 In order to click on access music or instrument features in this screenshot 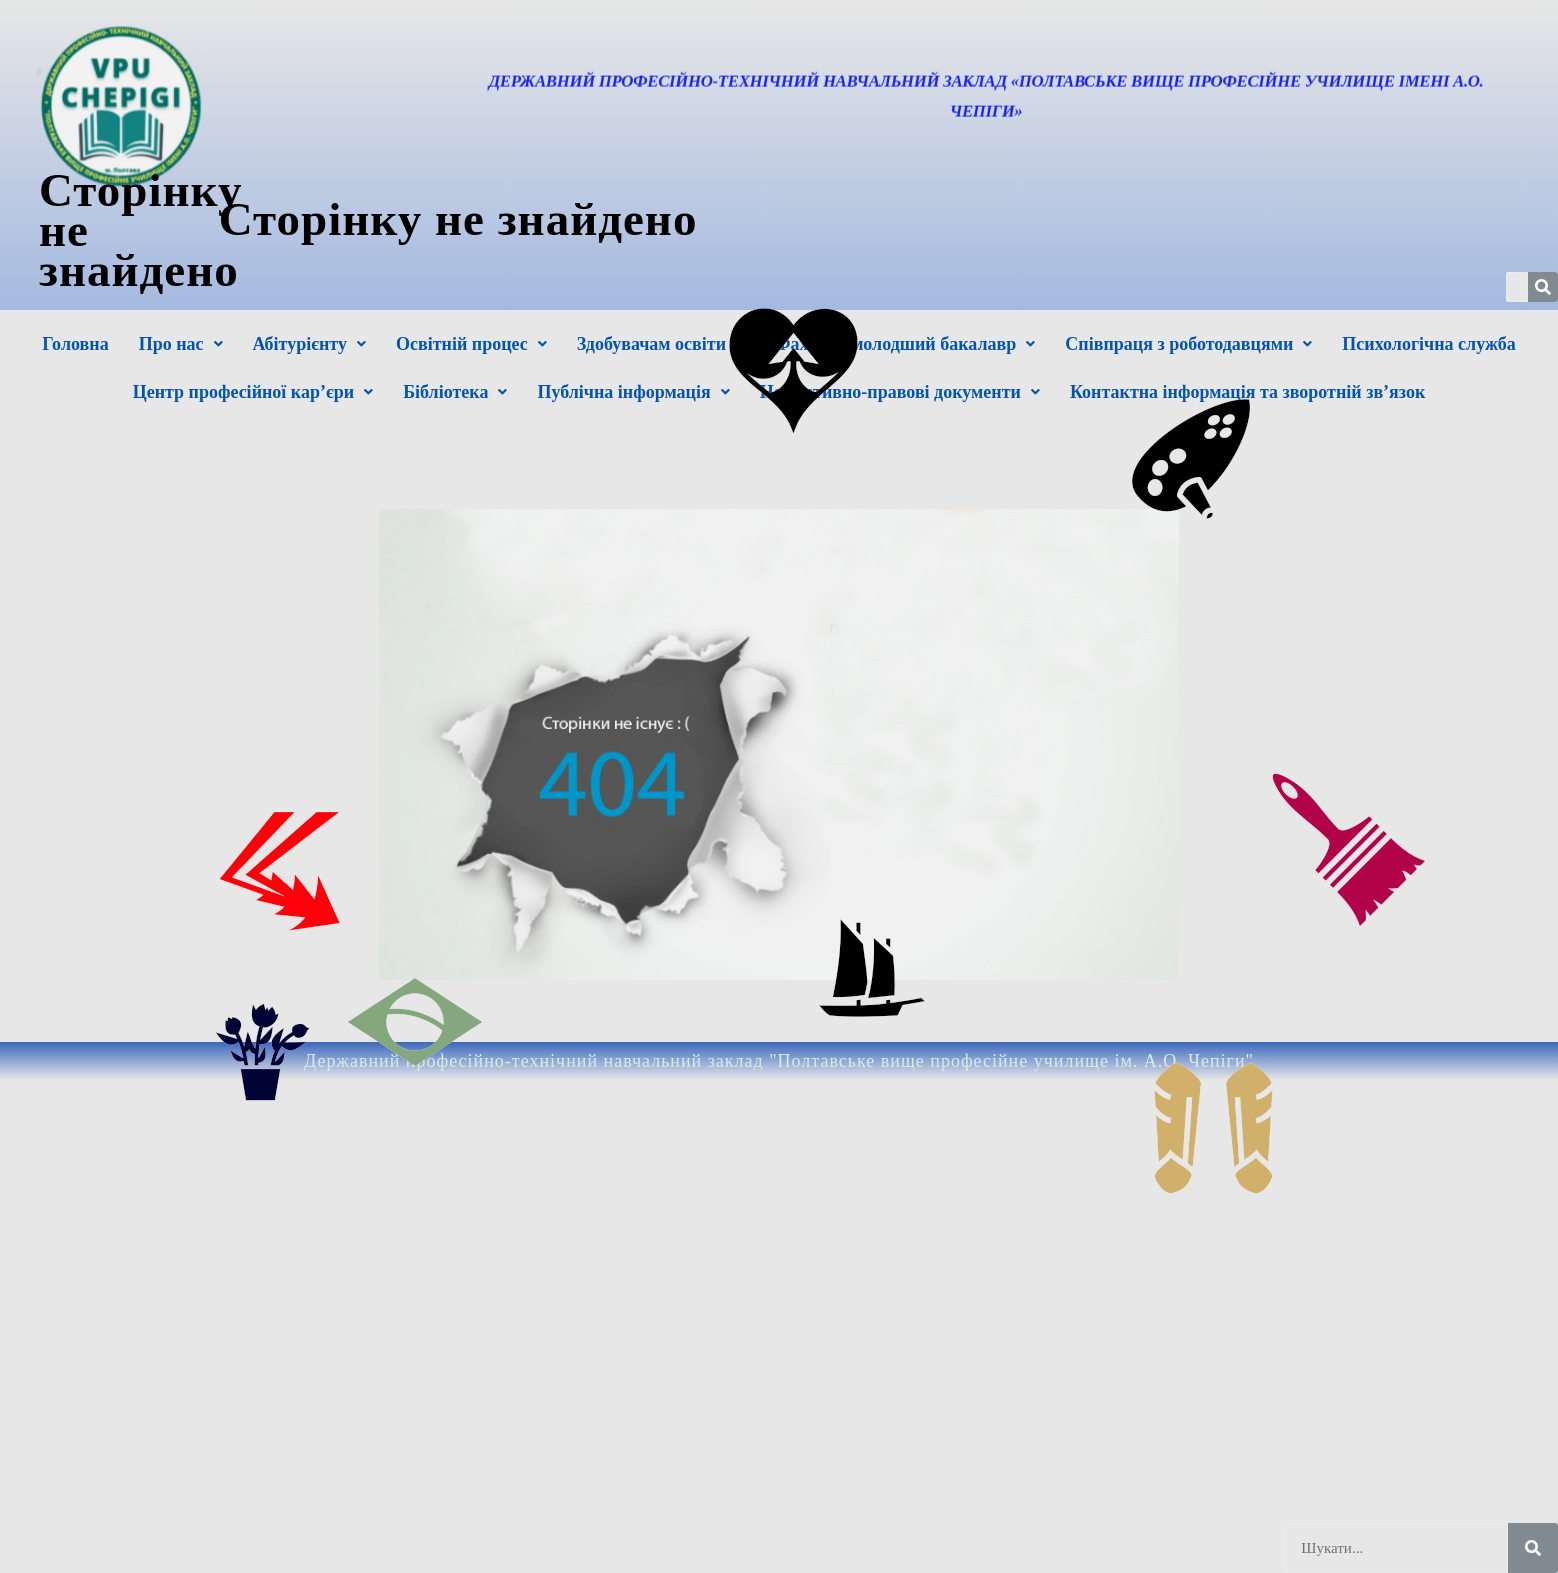, I will do `click(1193, 458)`.